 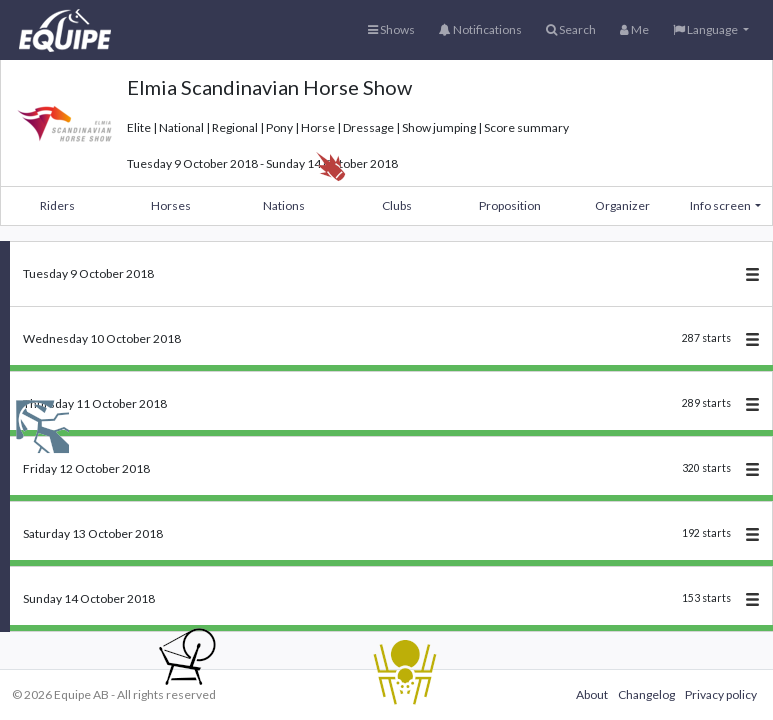 I want to click on indicates influence or social impact, so click(x=330, y=166).